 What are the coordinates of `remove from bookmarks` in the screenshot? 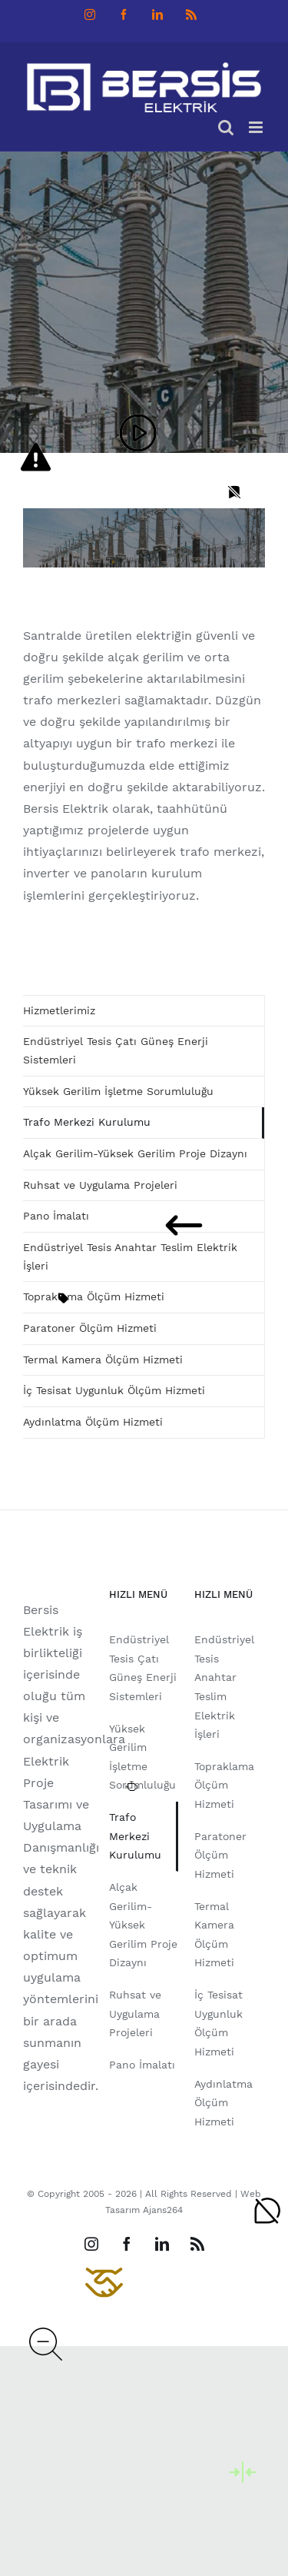 It's located at (234, 492).